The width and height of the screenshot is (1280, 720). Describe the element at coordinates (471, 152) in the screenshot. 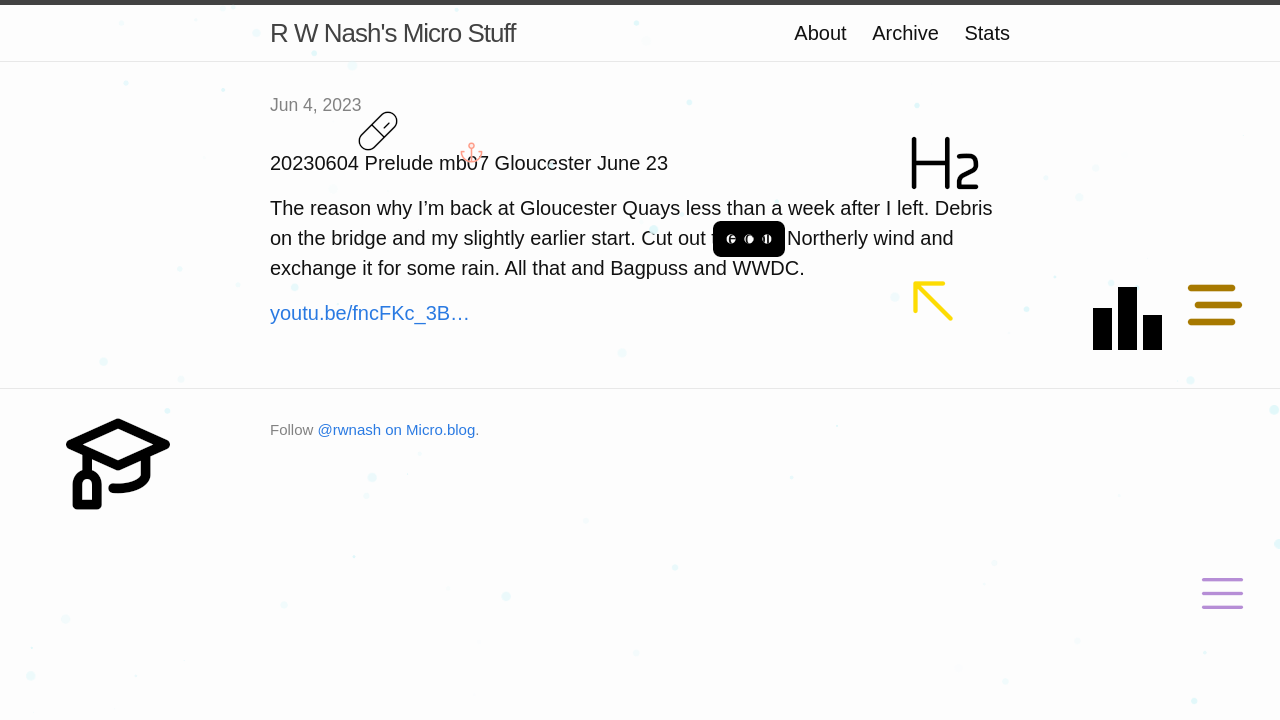

I see `anchor point or link to a fixed position` at that location.